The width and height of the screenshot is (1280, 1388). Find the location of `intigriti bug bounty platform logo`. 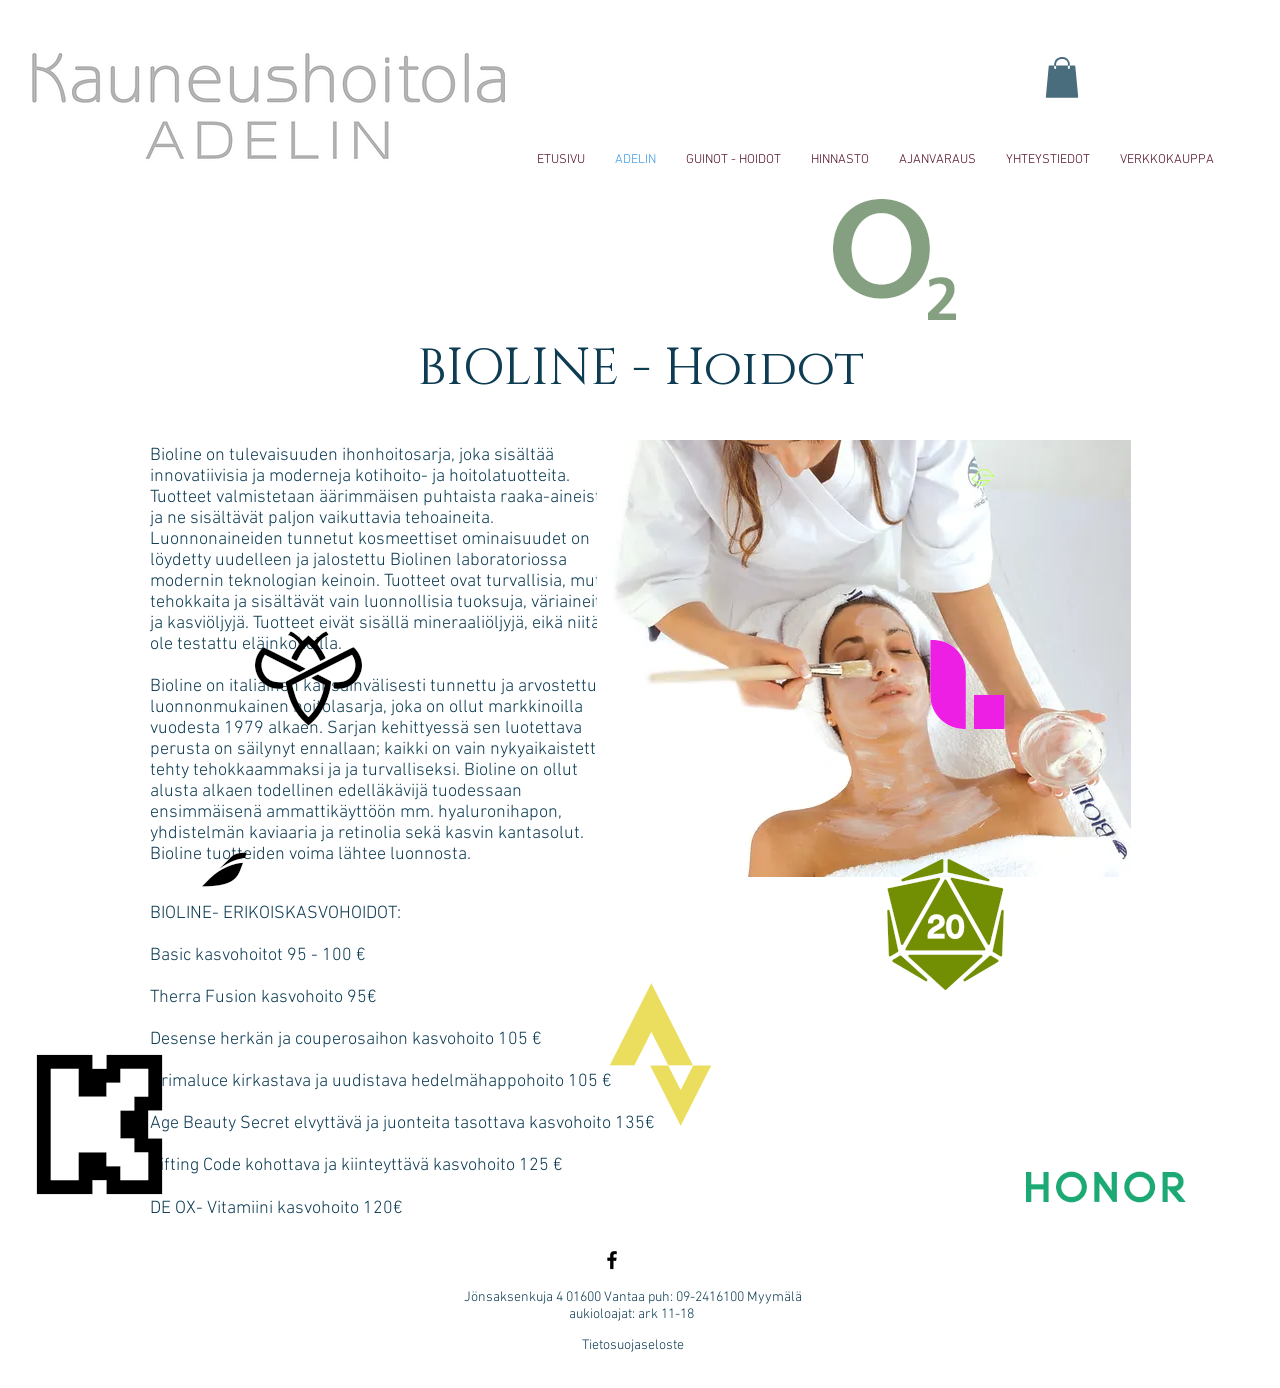

intigriti bug bounty platform logo is located at coordinates (308, 678).